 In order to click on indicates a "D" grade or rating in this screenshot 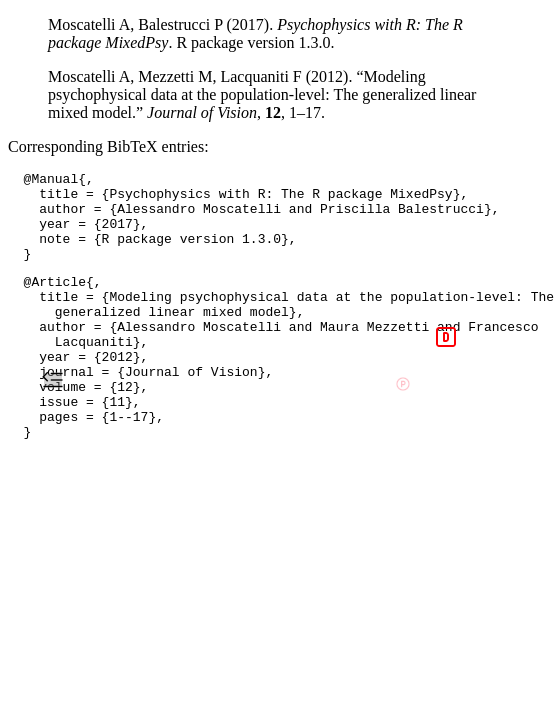, I will do `click(446, 337)`.